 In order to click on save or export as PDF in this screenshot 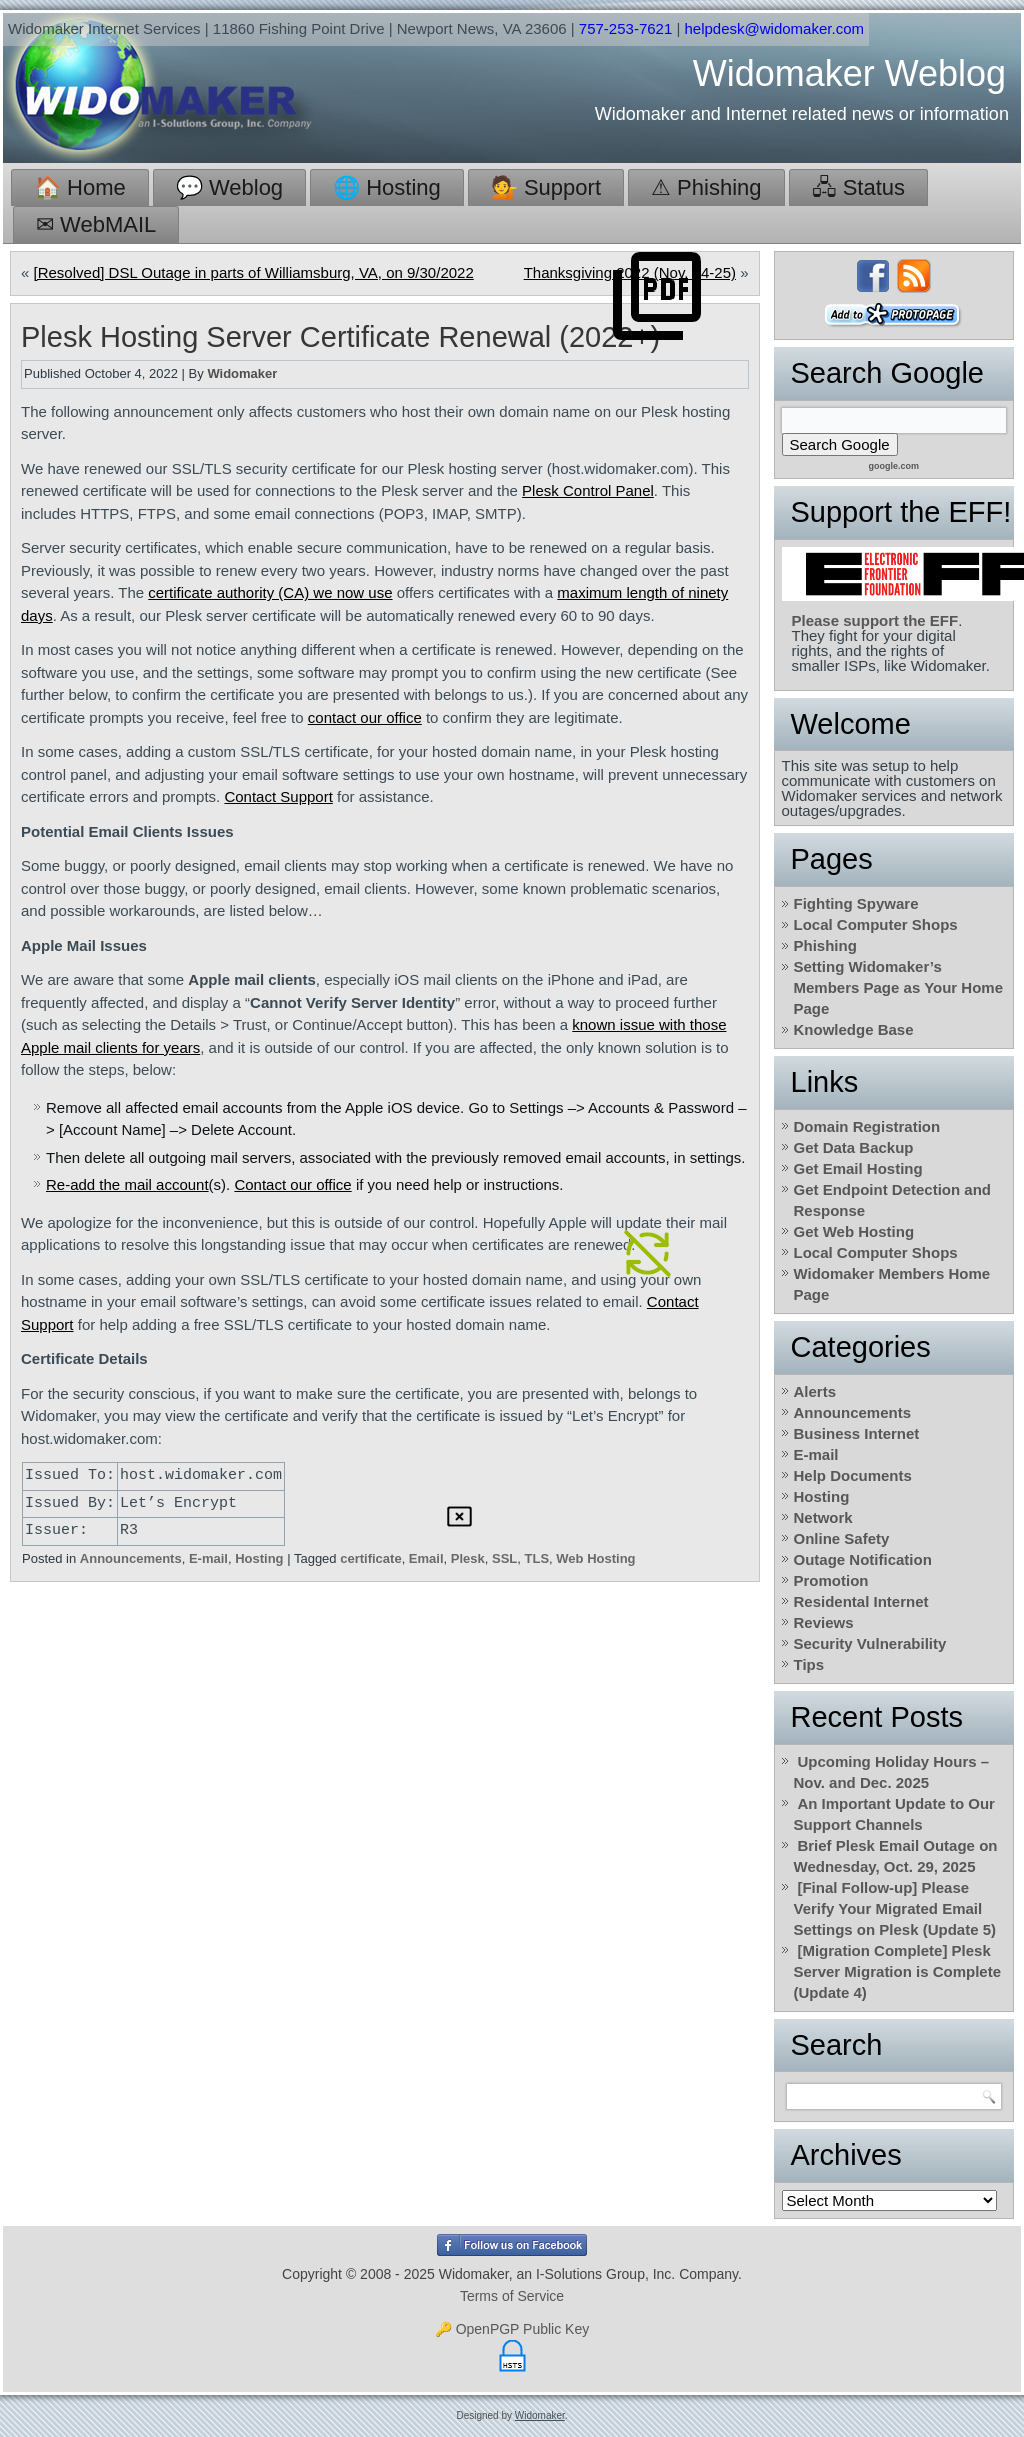, I will do `click(657, 296)`.